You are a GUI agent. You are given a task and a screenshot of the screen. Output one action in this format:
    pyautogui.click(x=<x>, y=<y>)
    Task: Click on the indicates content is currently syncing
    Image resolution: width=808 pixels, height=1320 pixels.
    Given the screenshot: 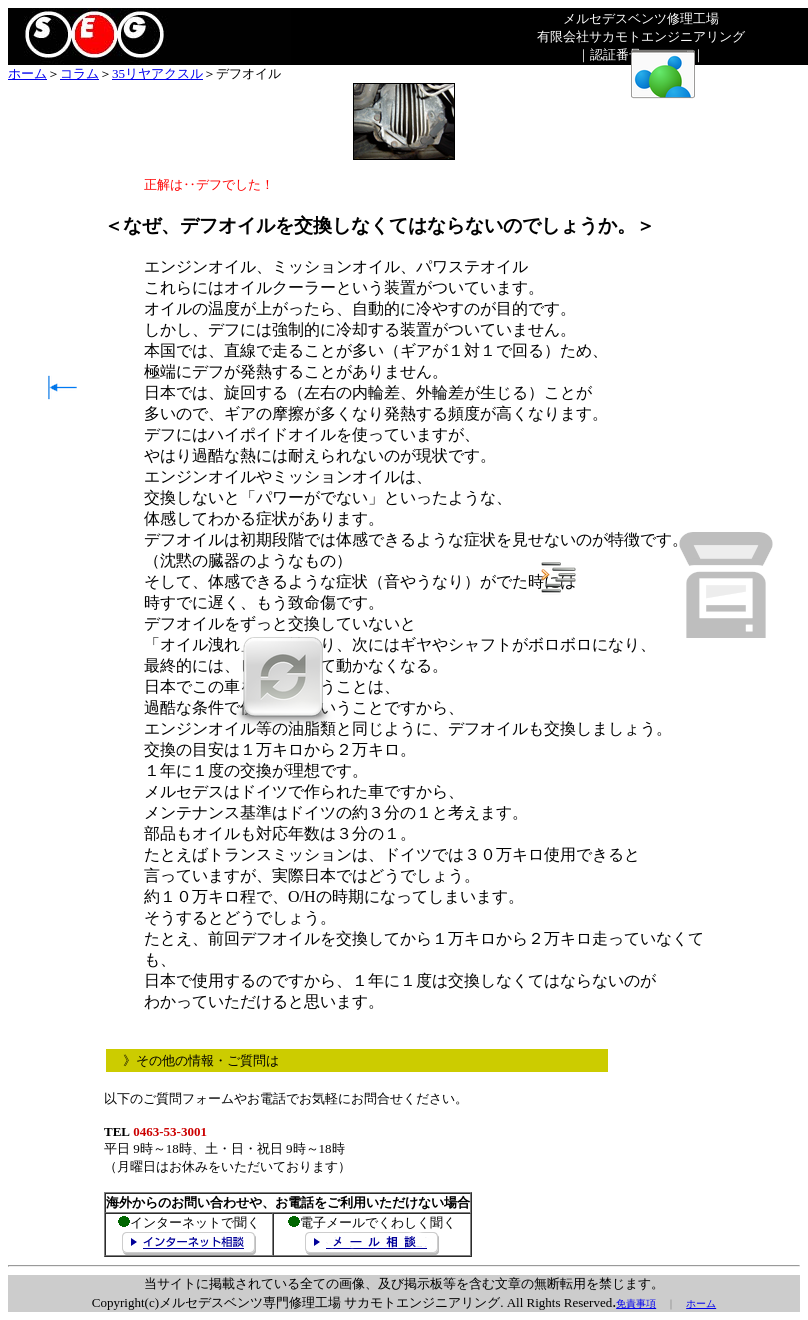 What is the action you would take?
    pyautogui.click(x=284, y=681)
    